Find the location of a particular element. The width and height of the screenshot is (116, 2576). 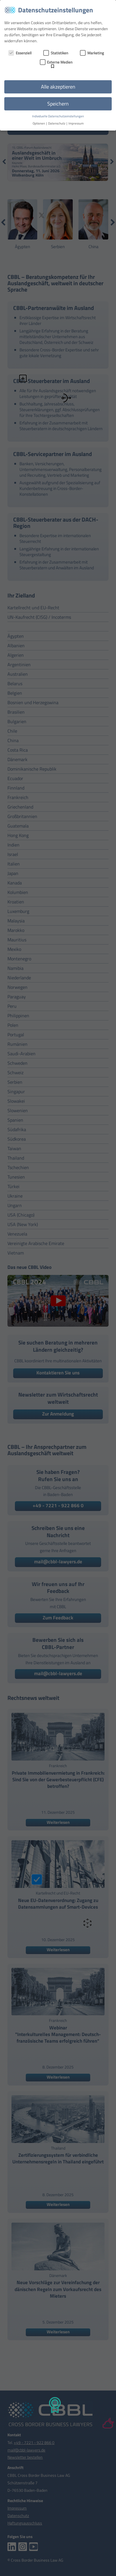

share to X (formerly Twitter) is located at coordinates (42, 215).